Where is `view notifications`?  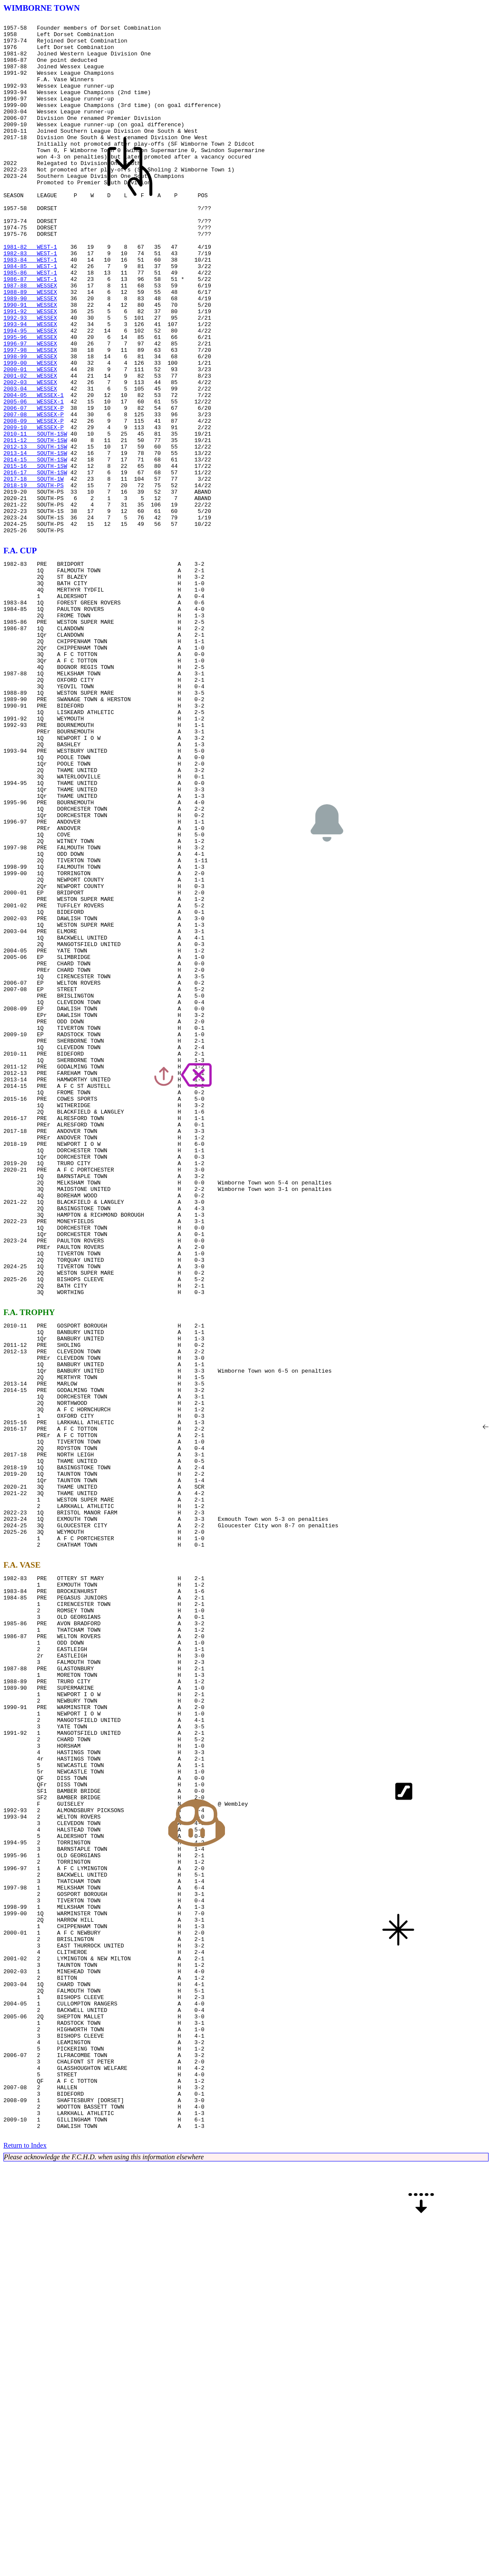
view notifications is located at coordinates (327, 823).